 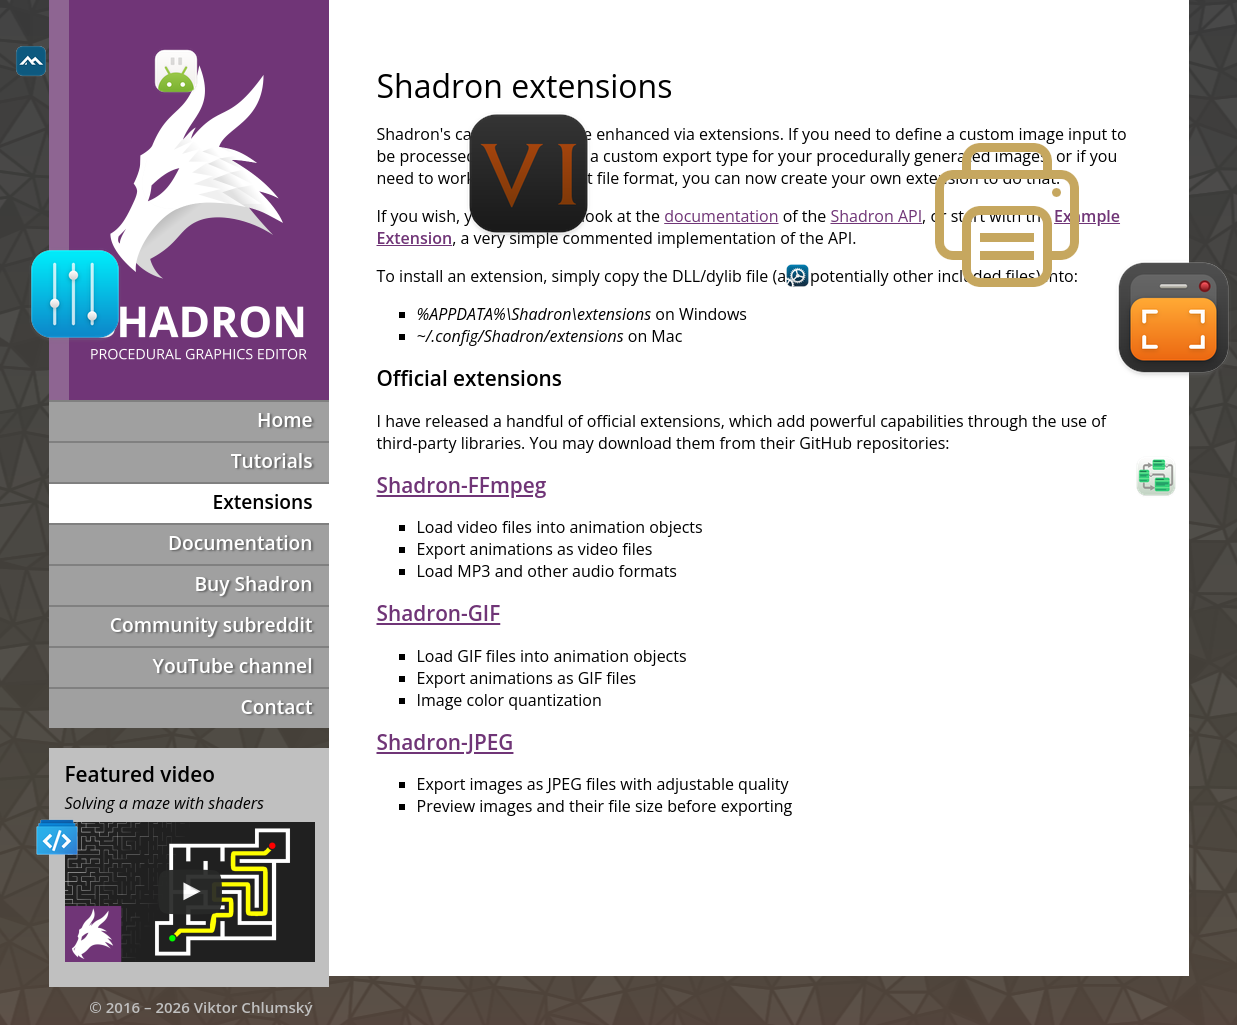 What do you see at coordinates (1156, 476) in the screenshot?
I see `open gaphor modeling application` at bounding box center [1156, 476].